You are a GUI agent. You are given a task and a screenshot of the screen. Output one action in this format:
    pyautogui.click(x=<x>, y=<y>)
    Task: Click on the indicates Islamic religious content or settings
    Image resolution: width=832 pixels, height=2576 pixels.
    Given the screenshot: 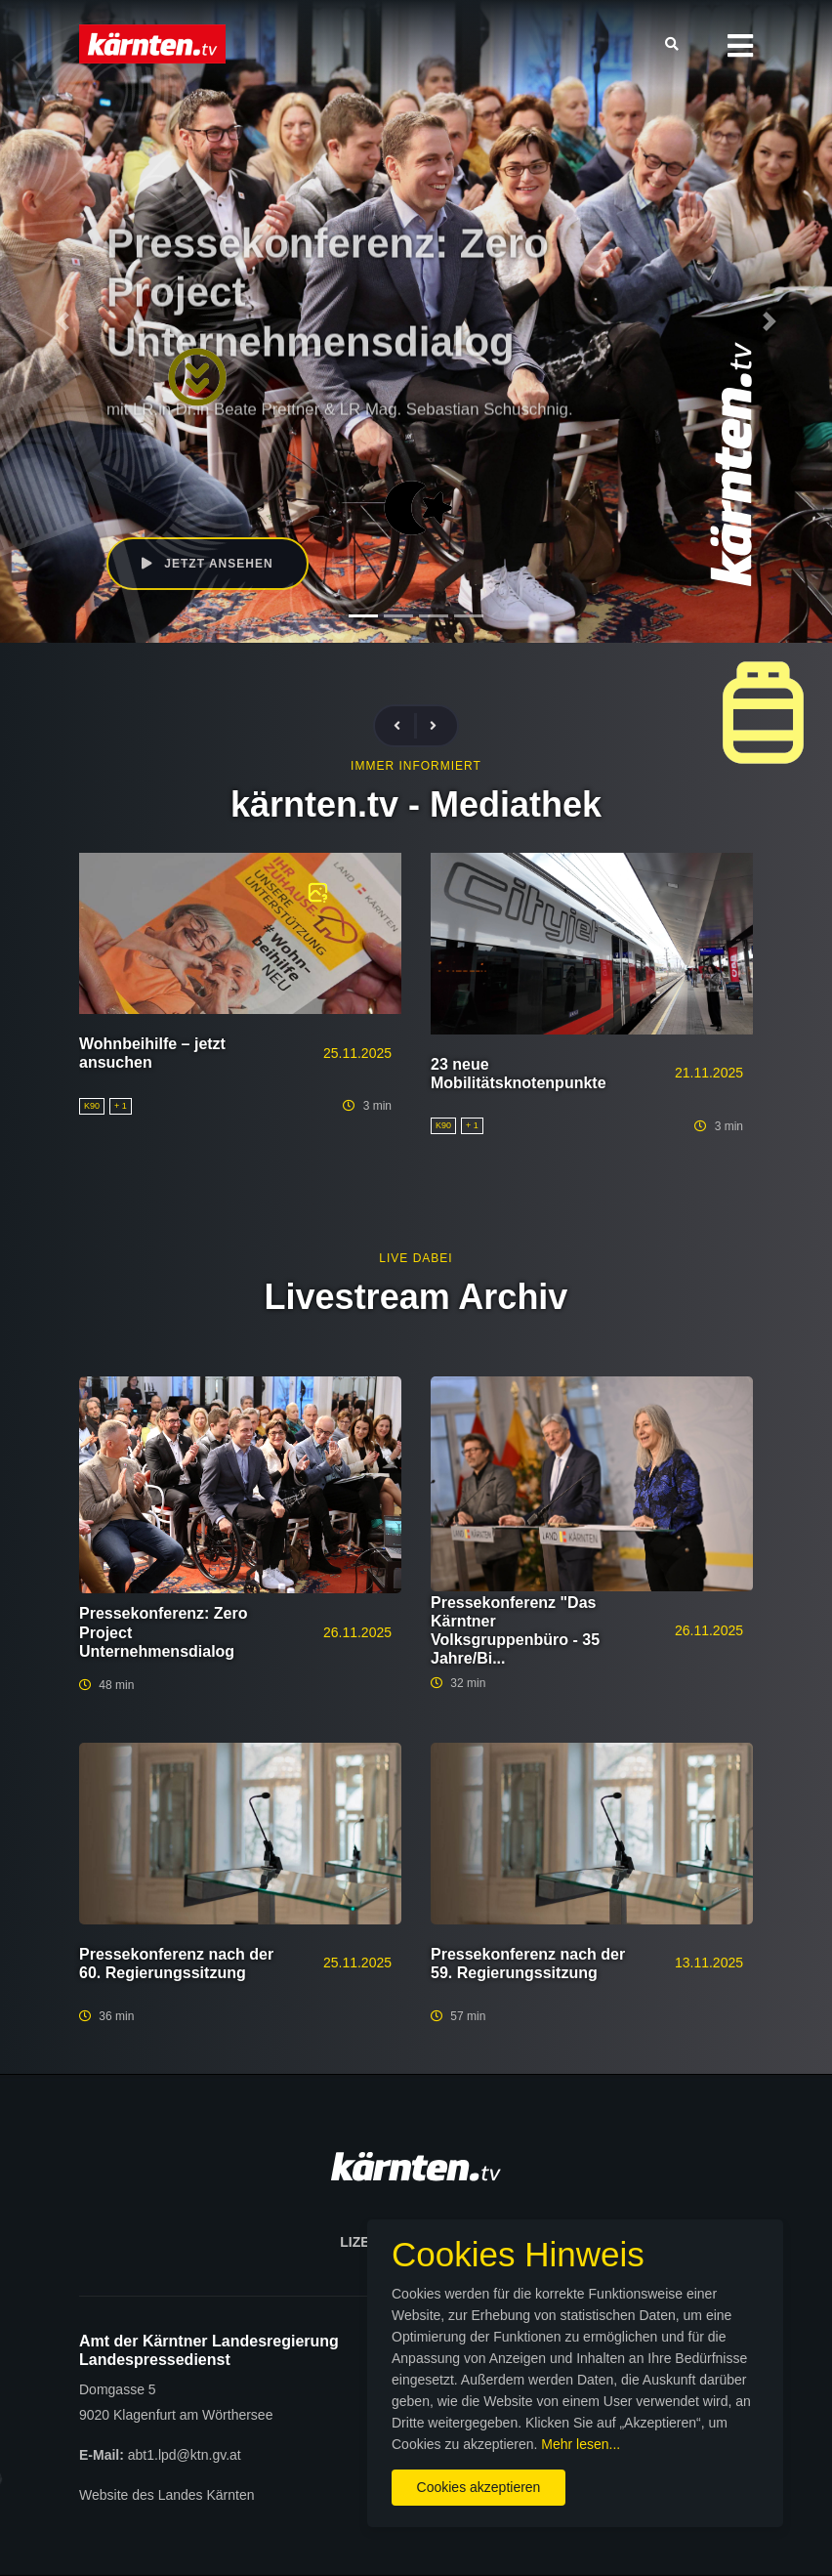 What is the action you would take?
    pyautogui.click(x=416, y=508)
    